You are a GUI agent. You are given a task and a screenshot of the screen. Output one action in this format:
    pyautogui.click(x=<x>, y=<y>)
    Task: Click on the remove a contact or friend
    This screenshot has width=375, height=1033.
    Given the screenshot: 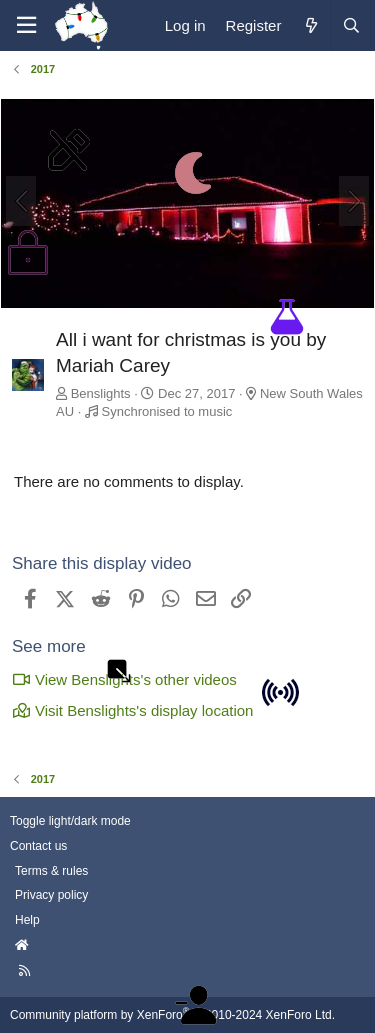 What is the action you would take?
    pyautogui.click(x=196, y=1005)
    